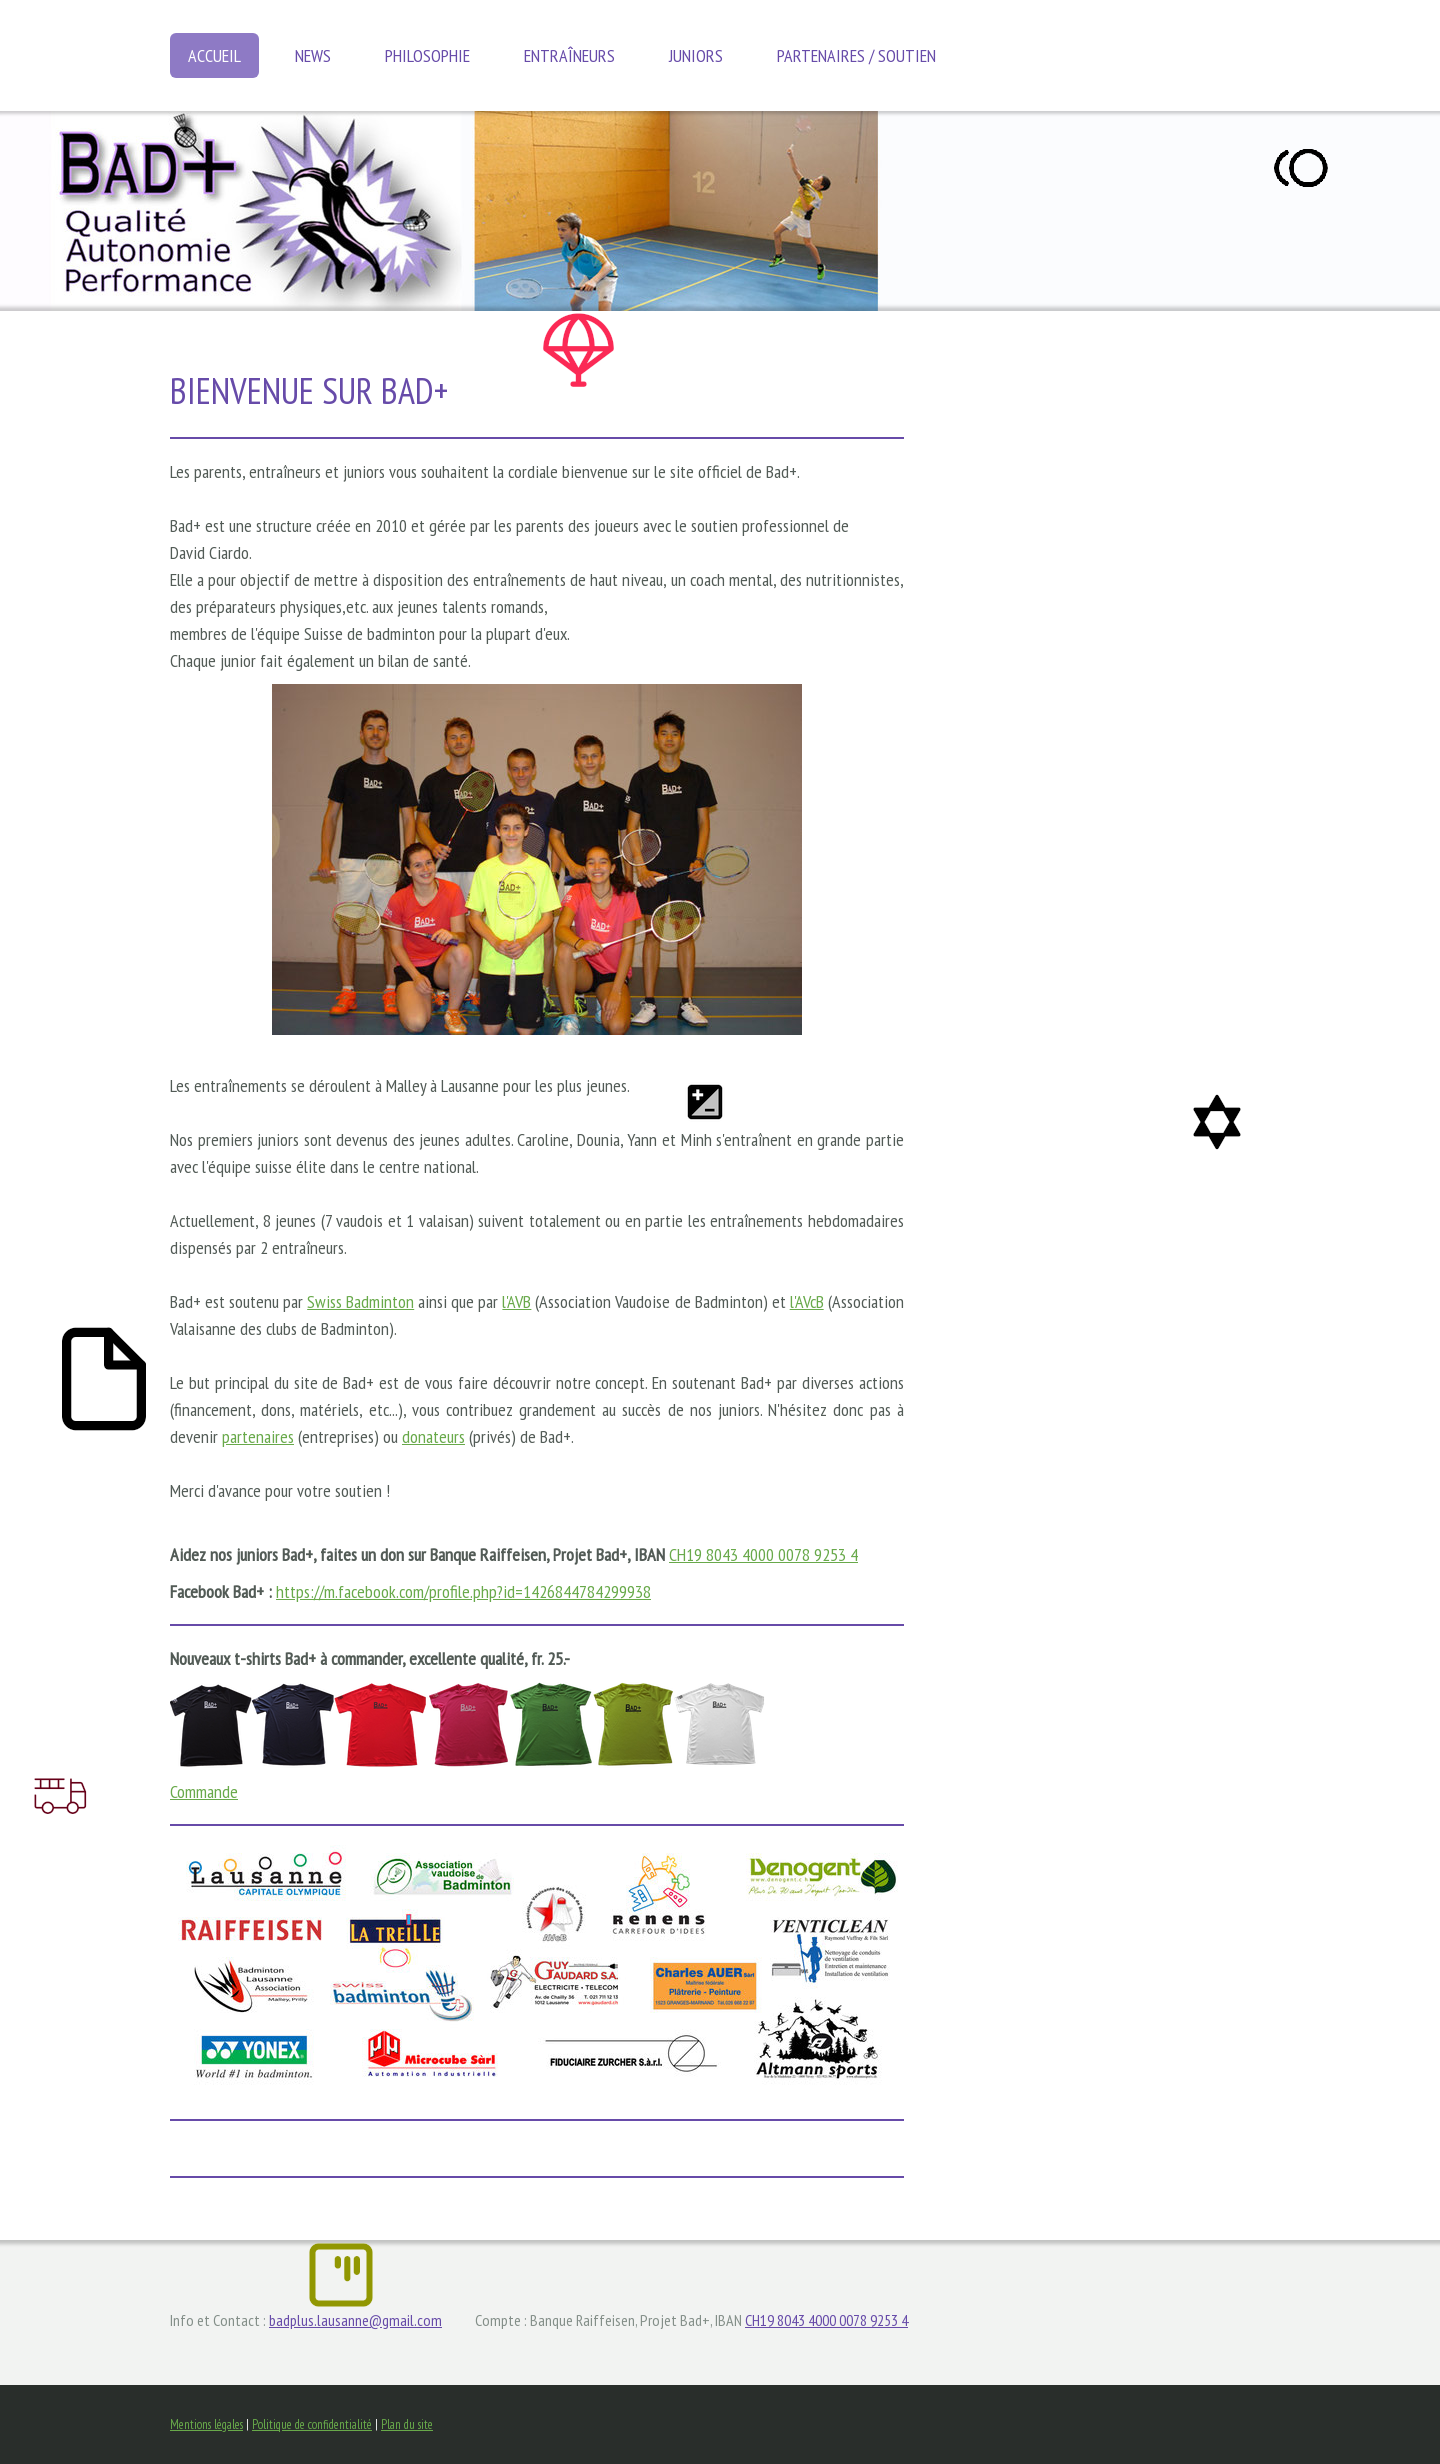  I want to click on indicates emergency services or fire department, so click(58, 1793).